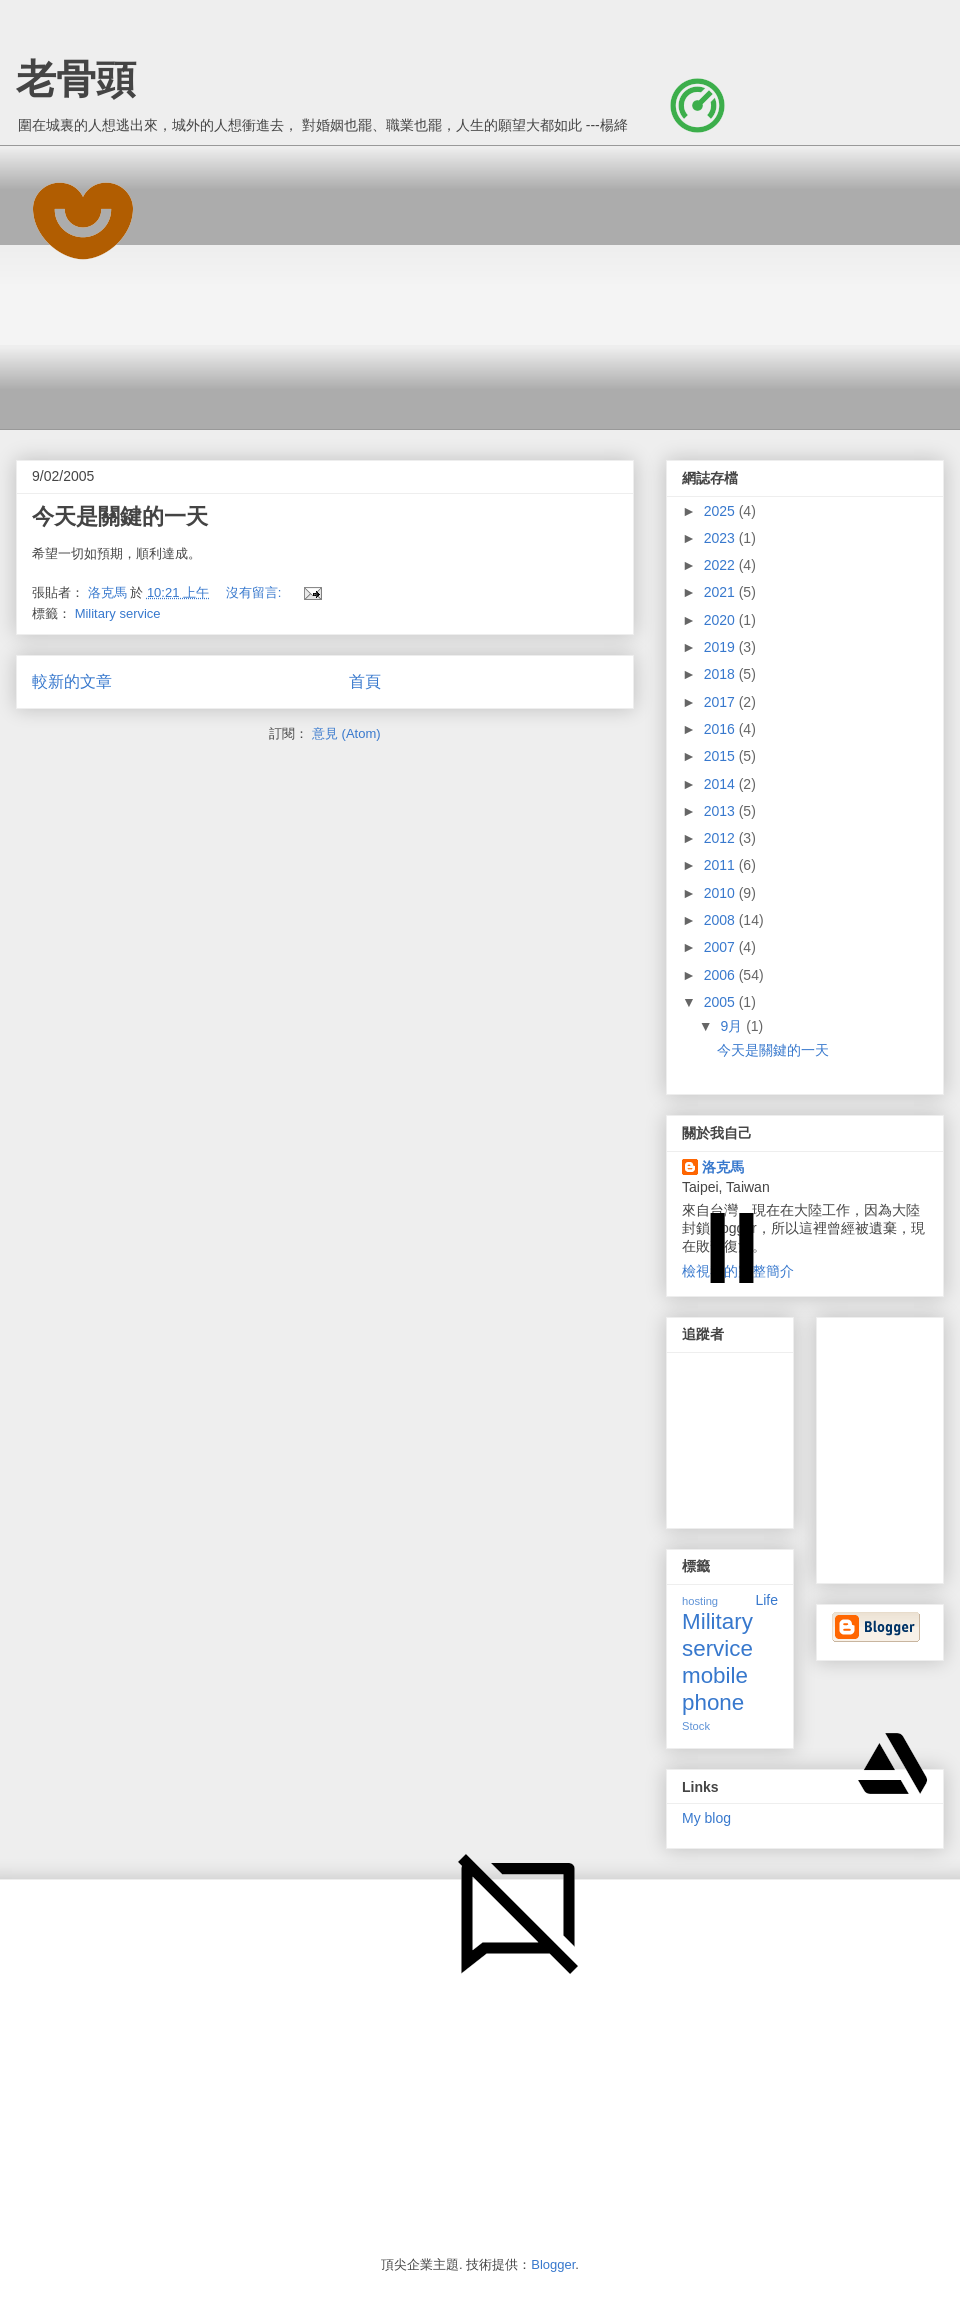 The height and width of the screenshot is (2304, 960). What do you see at coordinates (518, 1914) in the screenshot?
I see `disable chat or messaging` at bounding box center [518, 1914].